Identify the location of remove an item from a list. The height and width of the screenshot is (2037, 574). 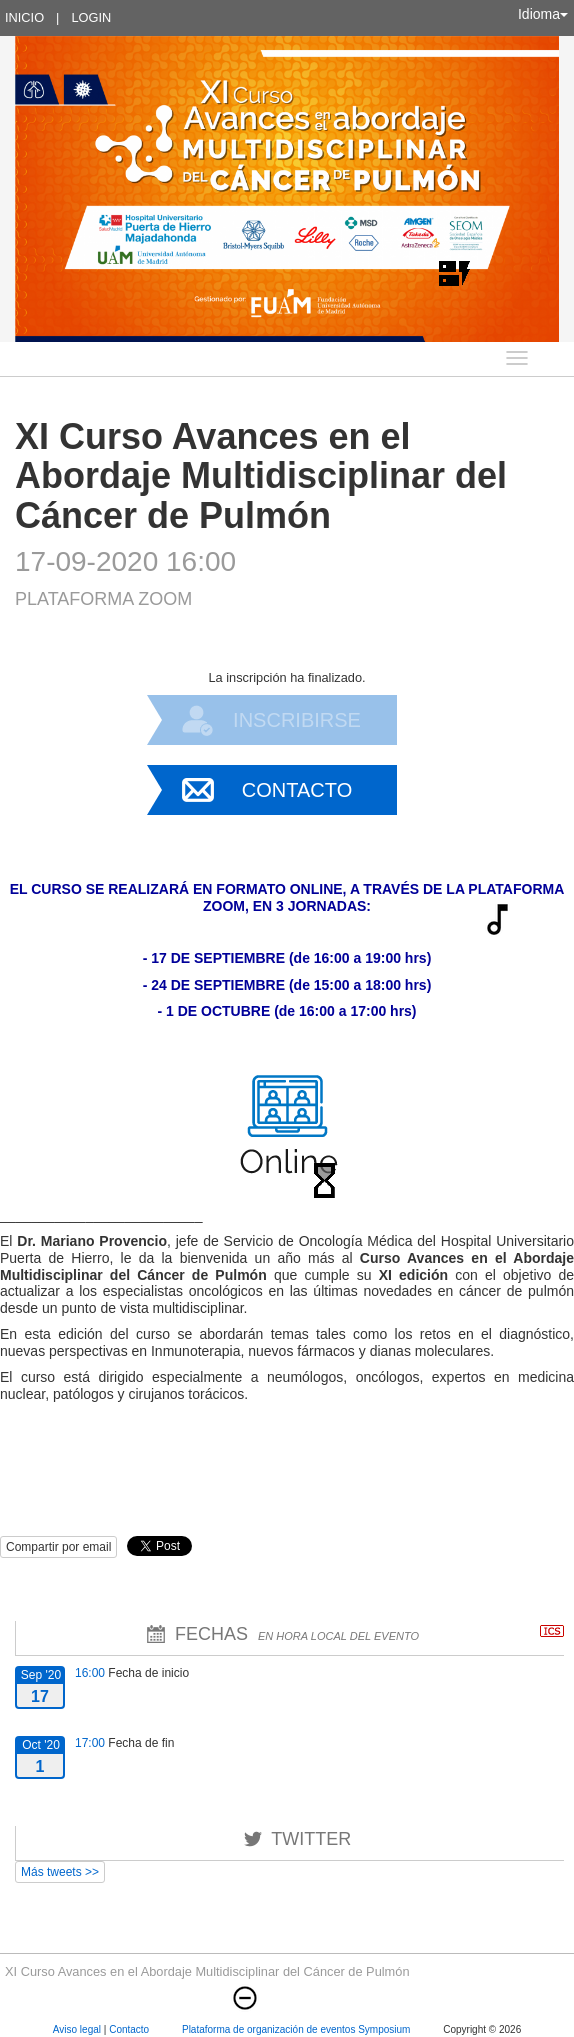
(245, 1998).